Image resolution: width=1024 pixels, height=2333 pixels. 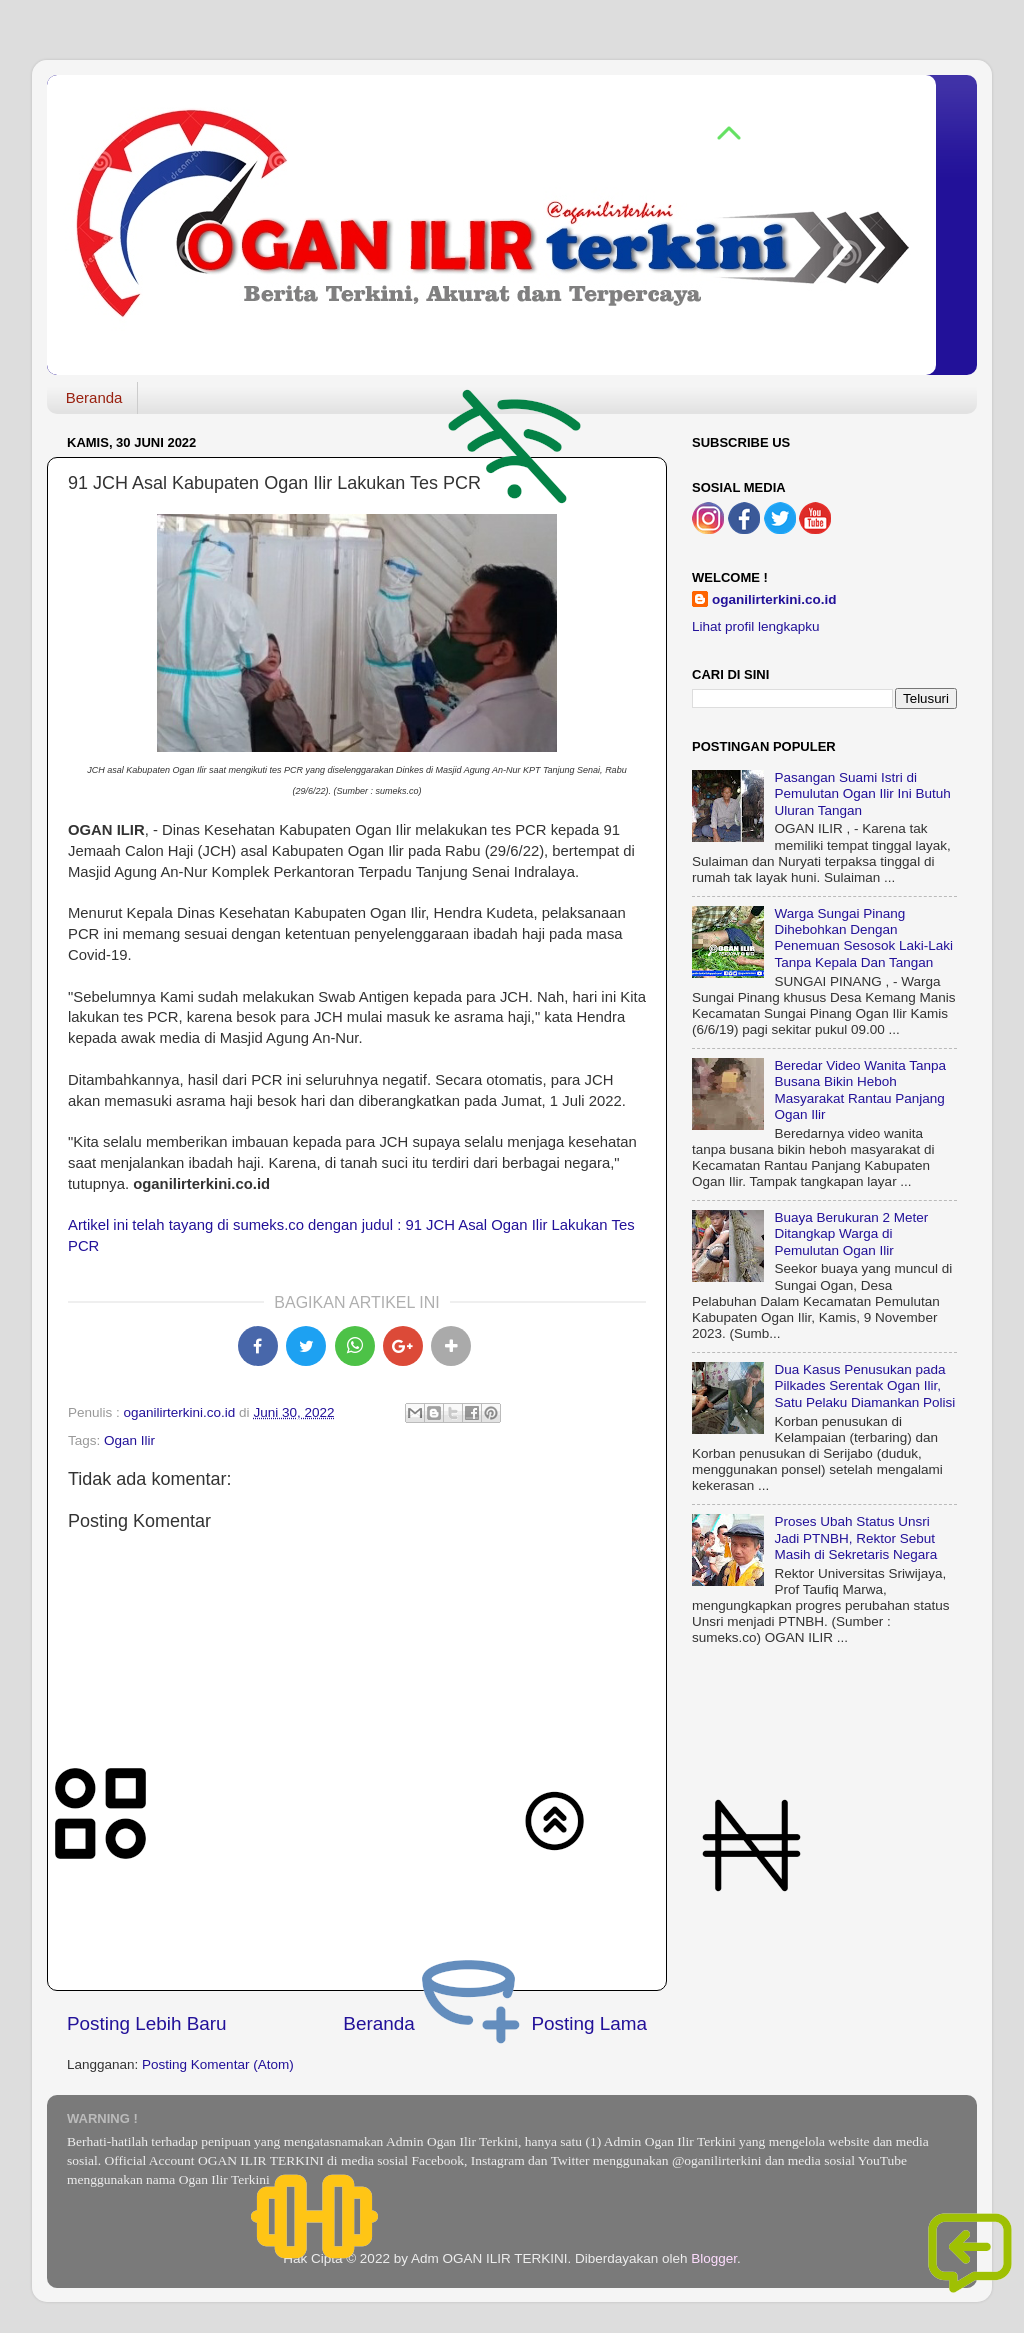 What do you see at coordinates (468, 1992) in the screenshot?
I see `add a new 3D hemisphere object` at bounding box center [468, 1992].